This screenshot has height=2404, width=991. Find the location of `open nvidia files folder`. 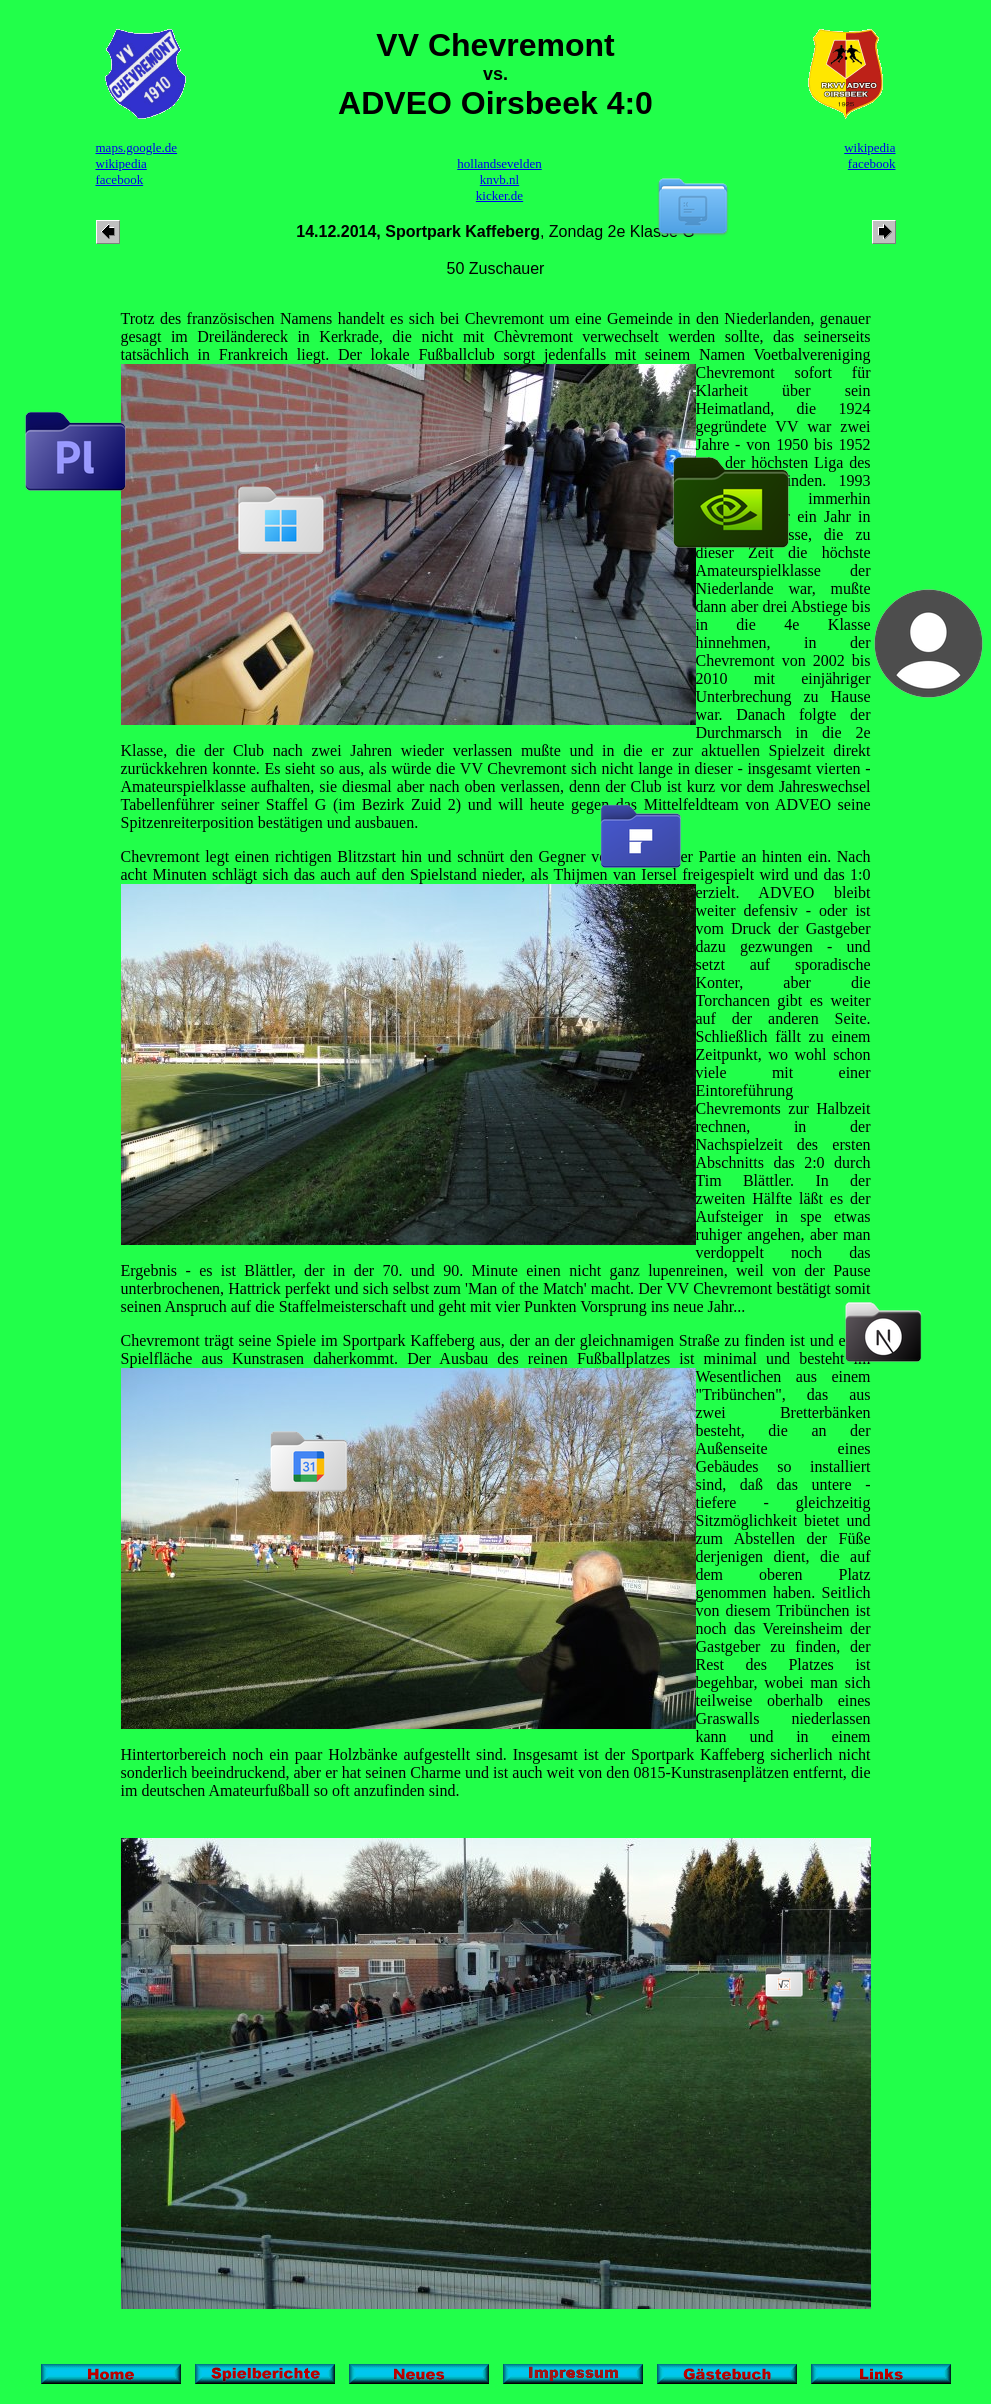

open nvidia files folder is located at coordinates (730, 505).